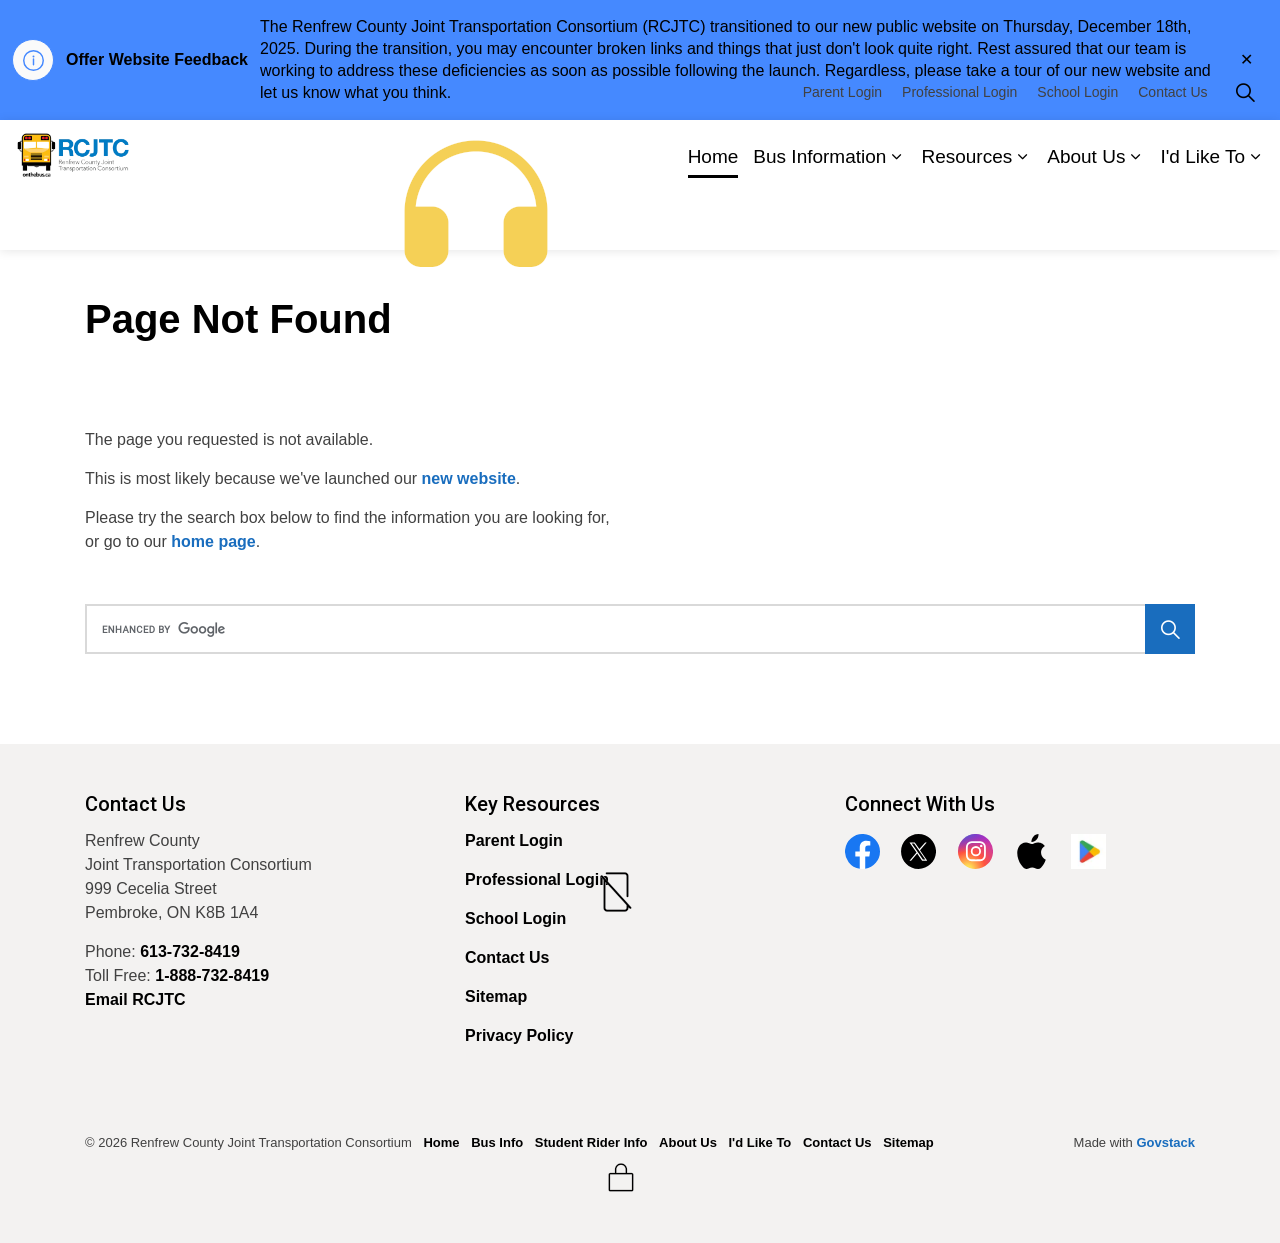 The width and height of the screenshot is (1280, 1243). Describe the element at coordinates (476, 212) in the screenshot. I see `access audio or music player` at that location.